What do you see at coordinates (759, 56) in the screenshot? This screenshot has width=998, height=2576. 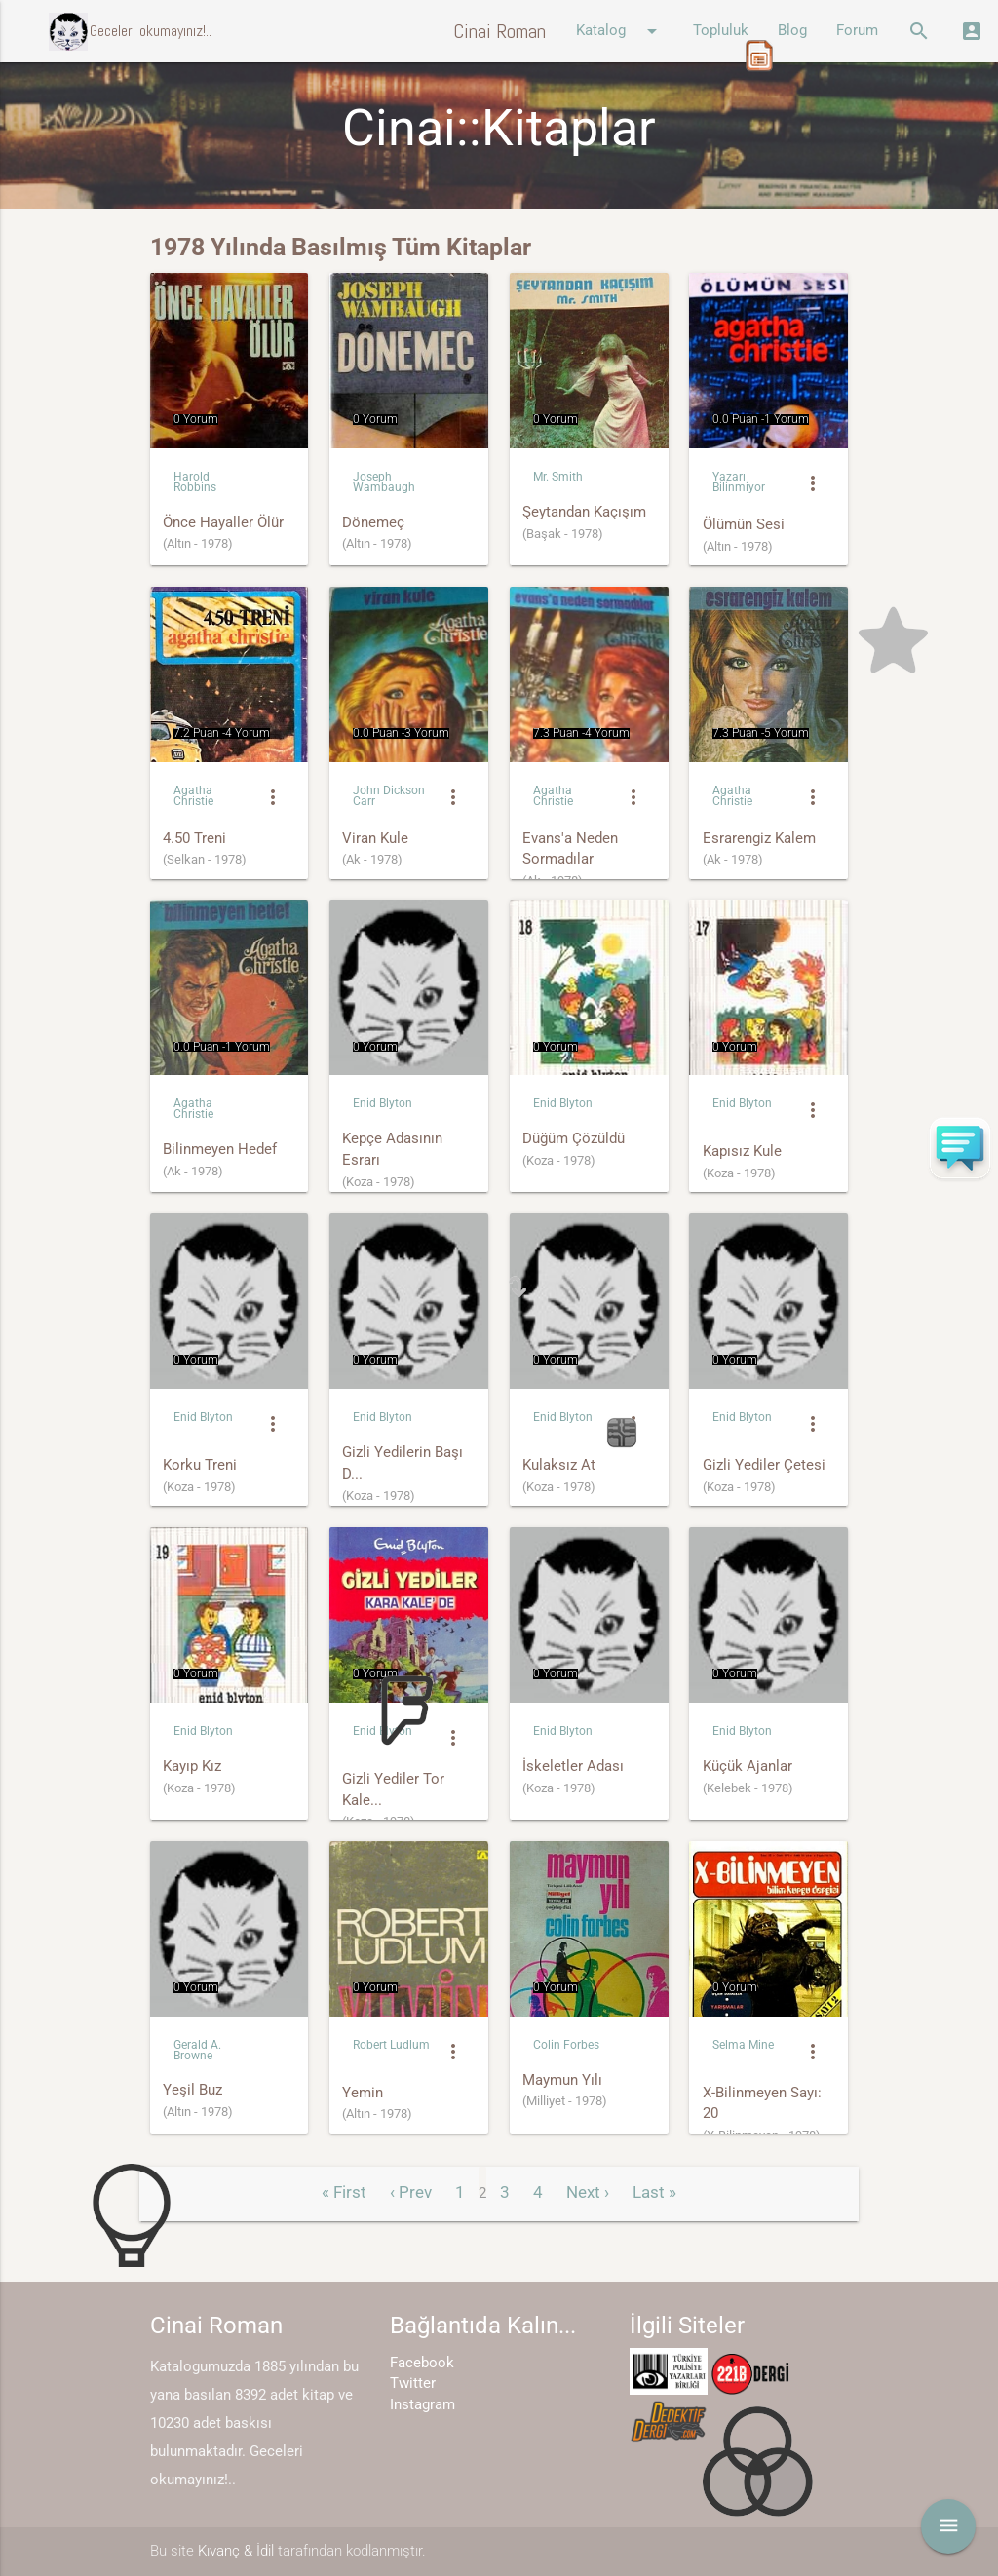 I see `libreoffice impress presentation file` at bounding box center [759, 56].